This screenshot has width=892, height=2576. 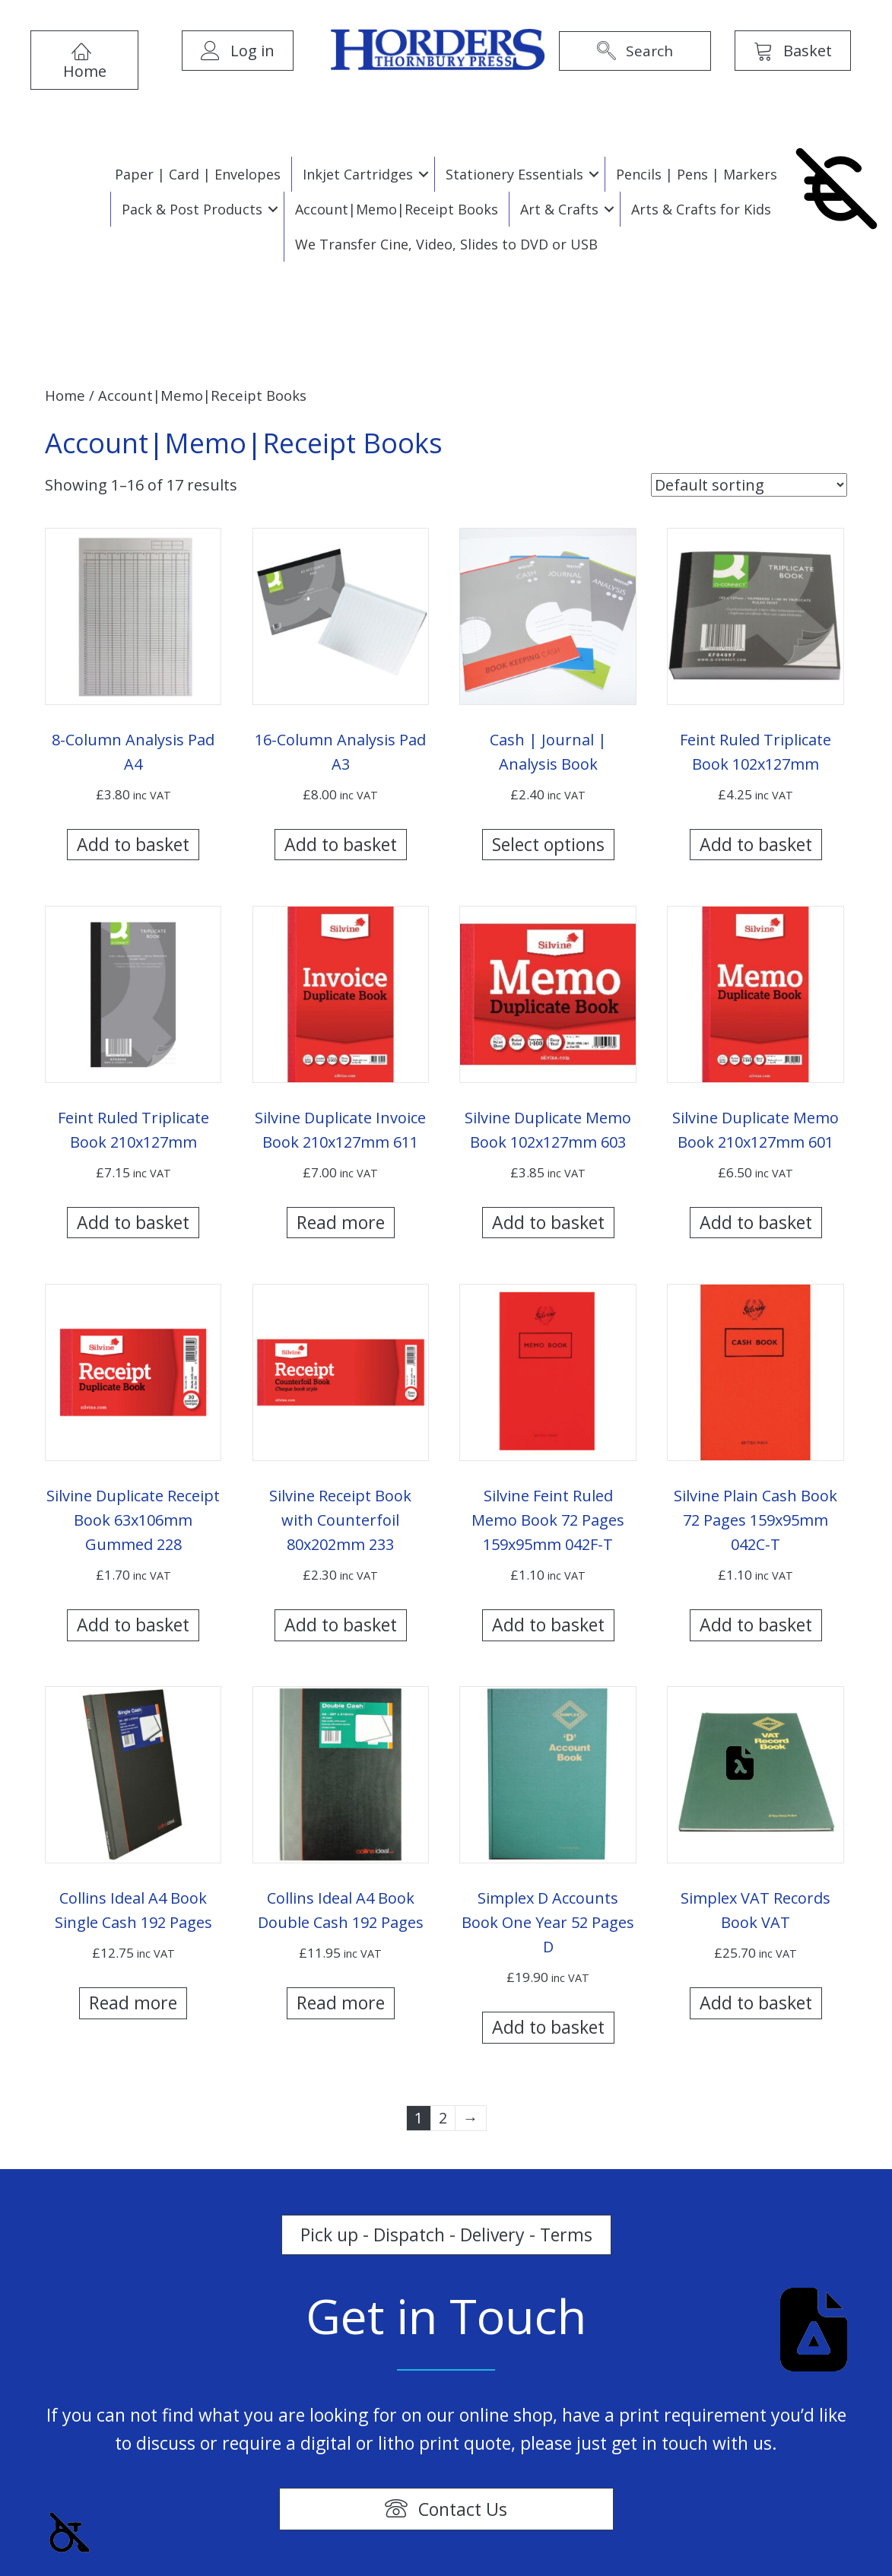 I want to click on indicates wheelchair accessibility is unavailable, so click(x=69, y=2532).